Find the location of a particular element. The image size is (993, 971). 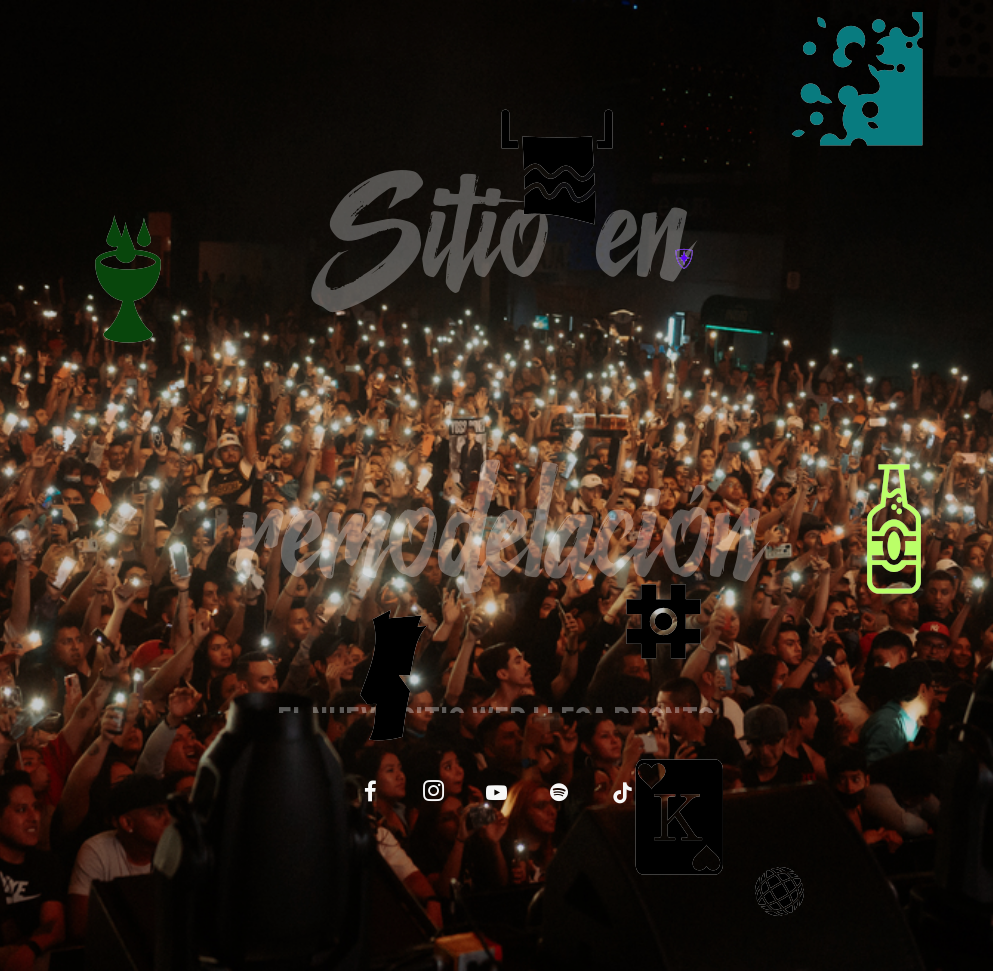

select a potion or elixir item is located at coordinates (127, 278).